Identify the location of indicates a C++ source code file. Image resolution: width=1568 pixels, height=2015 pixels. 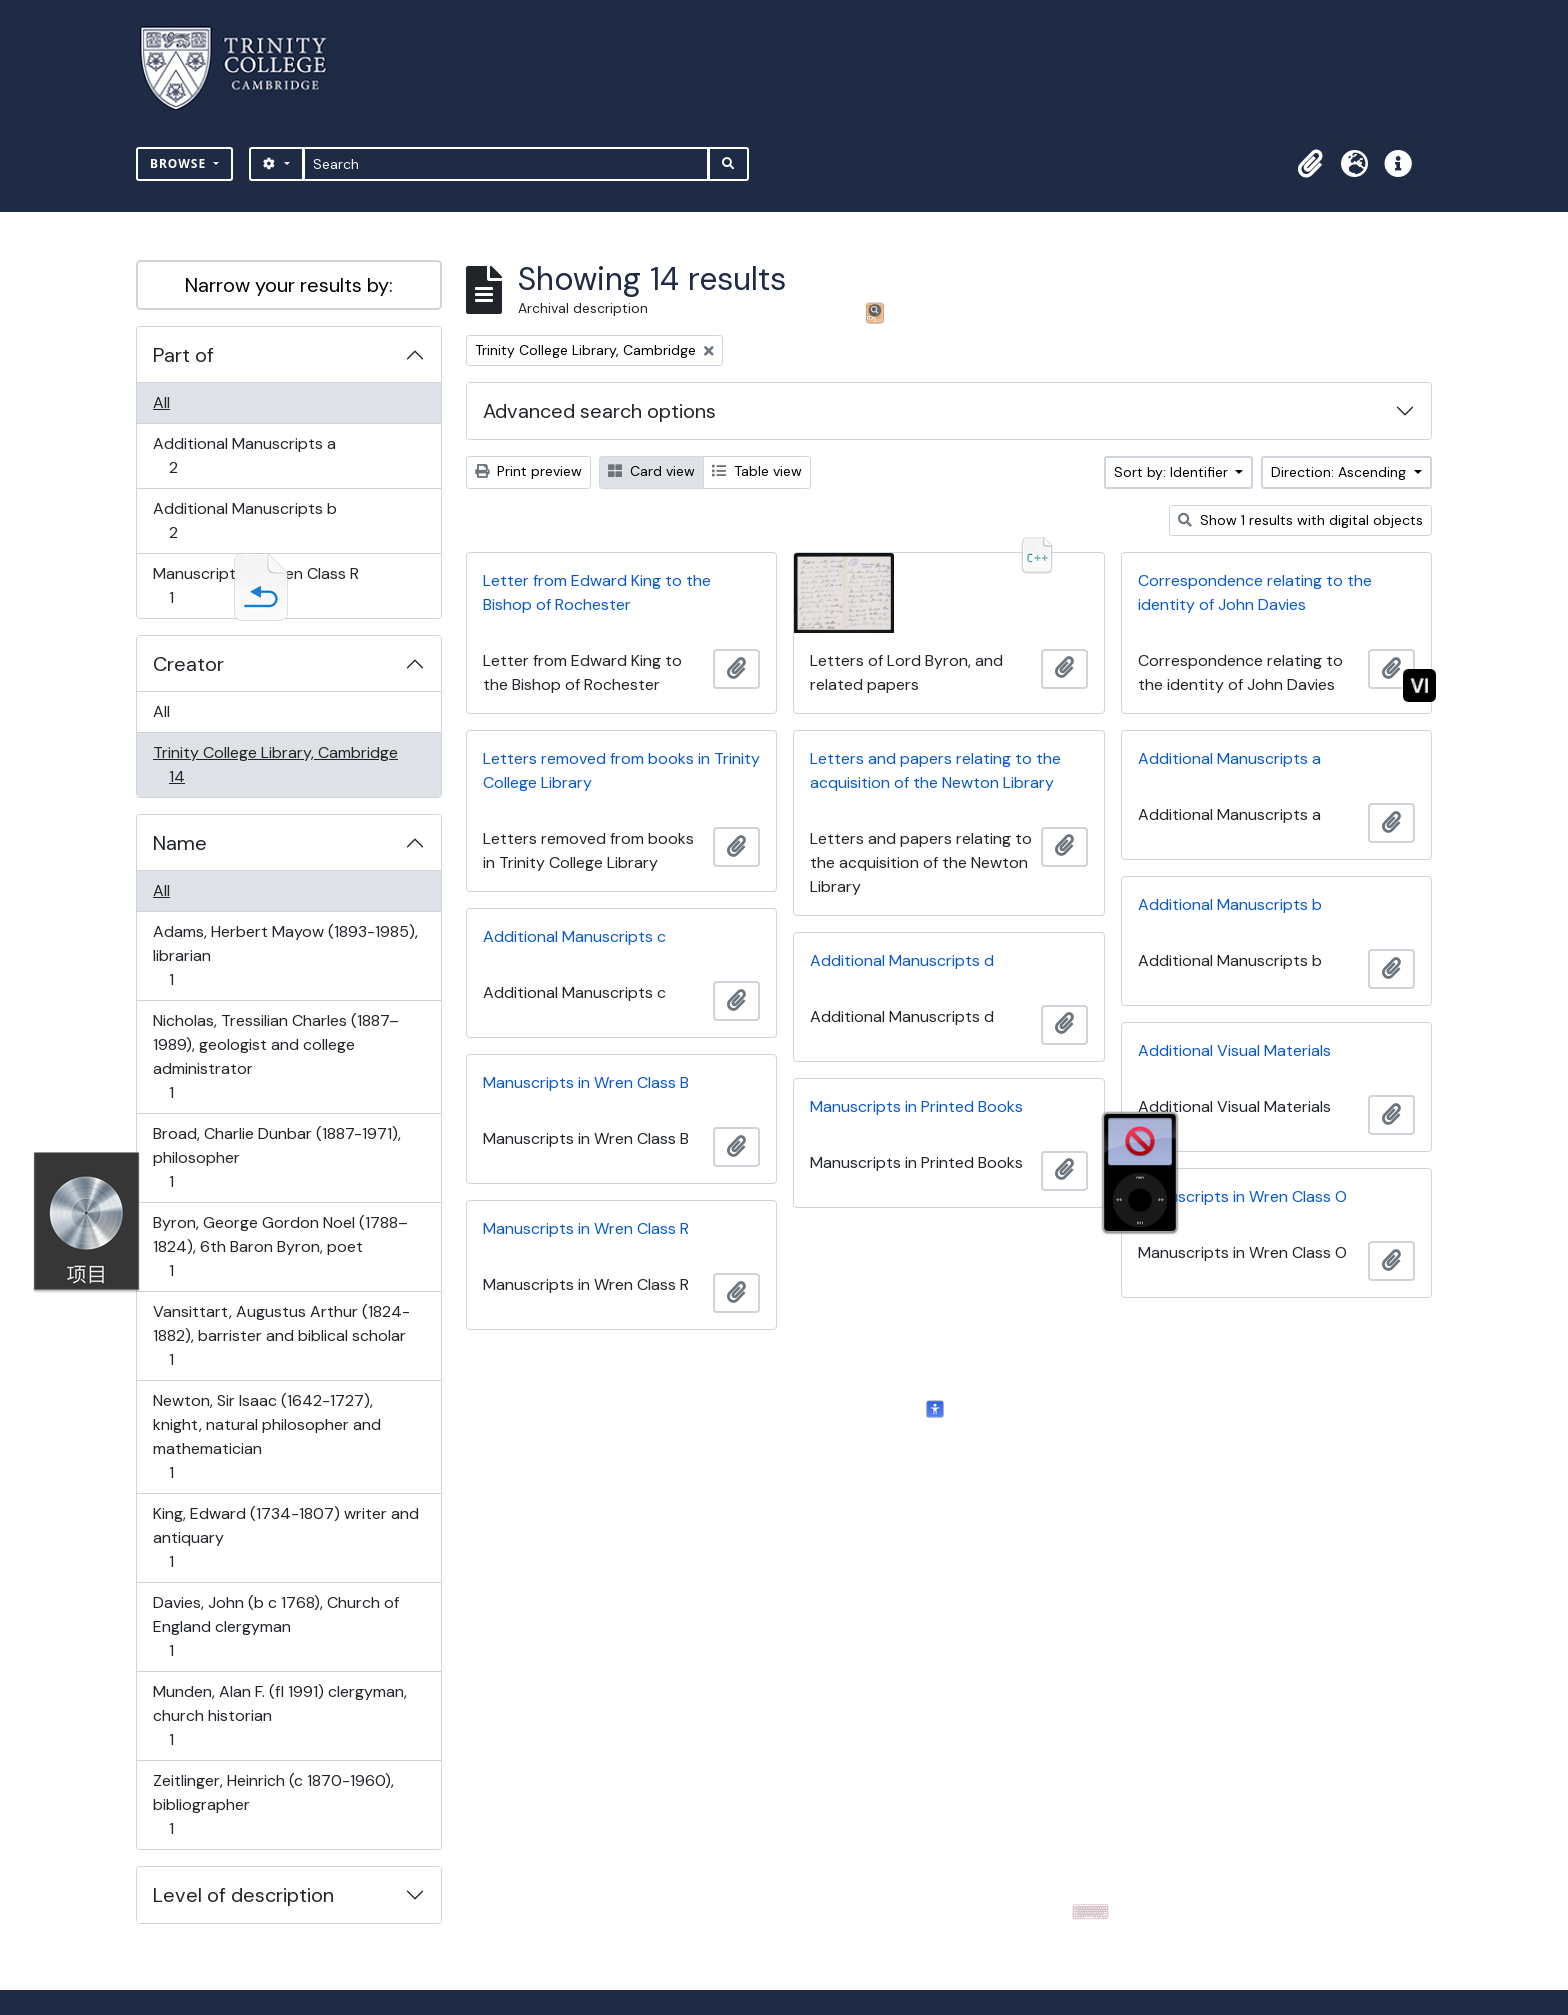
(1037, 555).